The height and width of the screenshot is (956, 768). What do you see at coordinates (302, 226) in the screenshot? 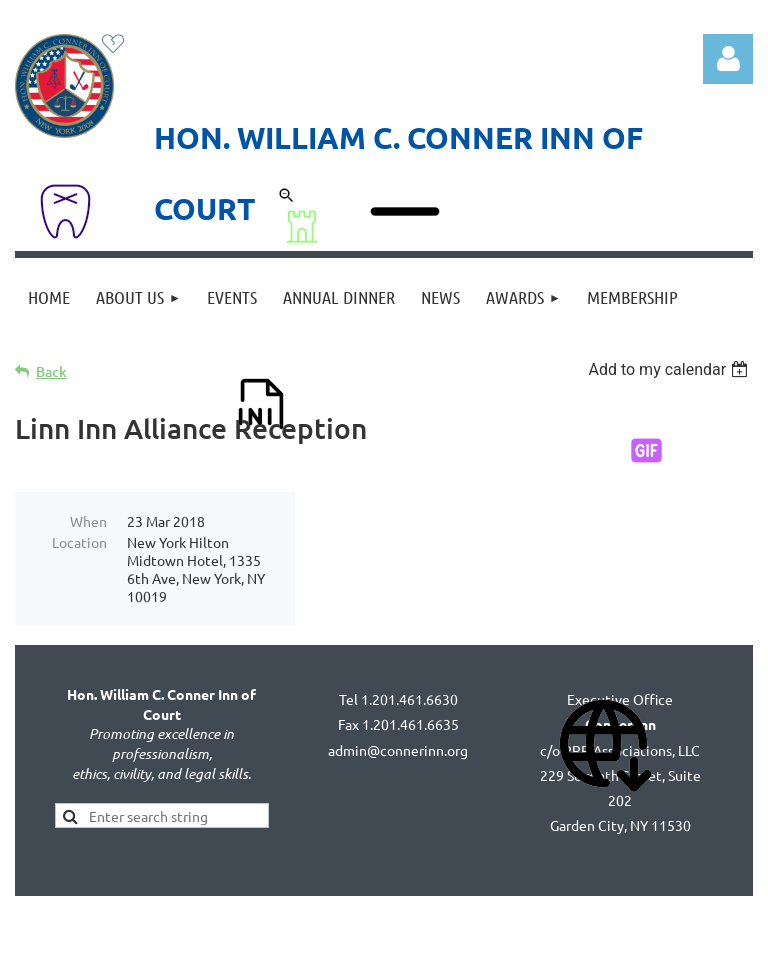
I see `access castle or fortress-themed content` at bounding box center [302, 226].